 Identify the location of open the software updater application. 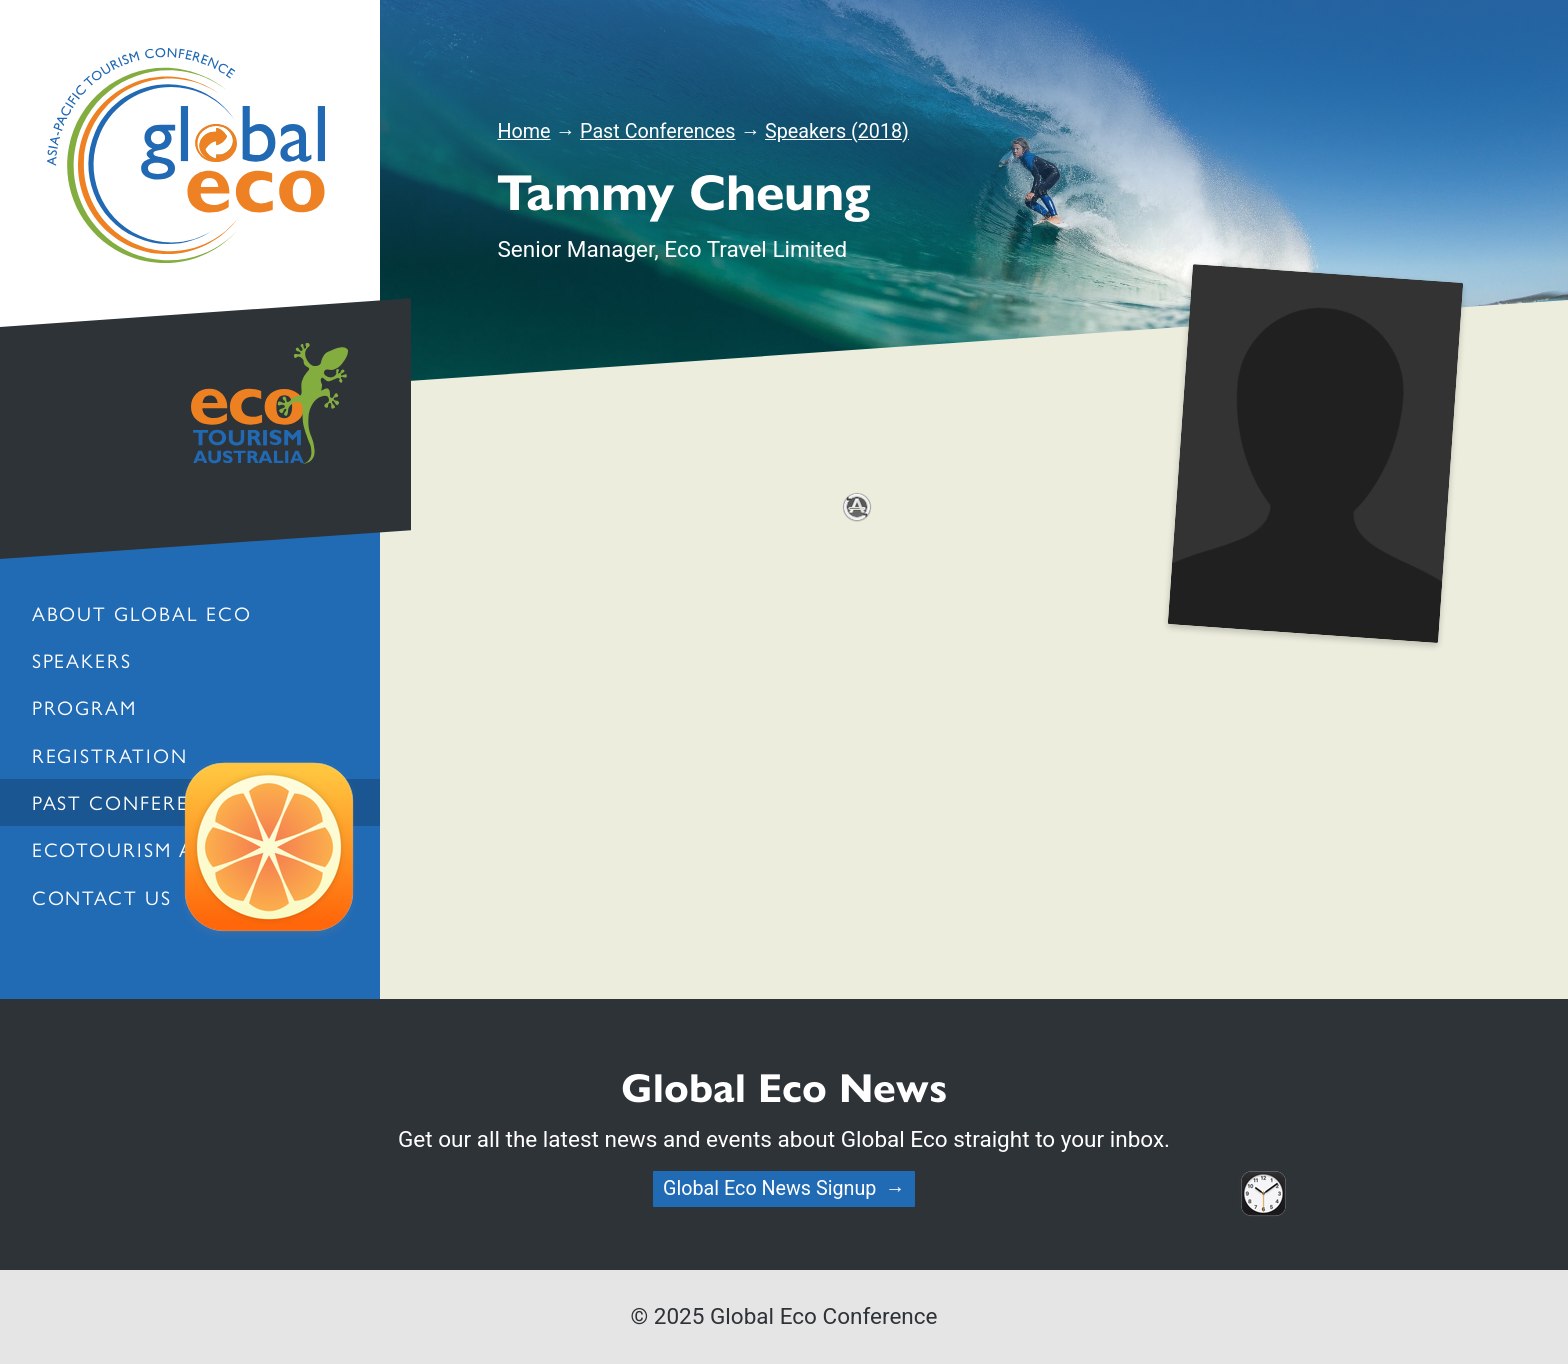
(857, 507).